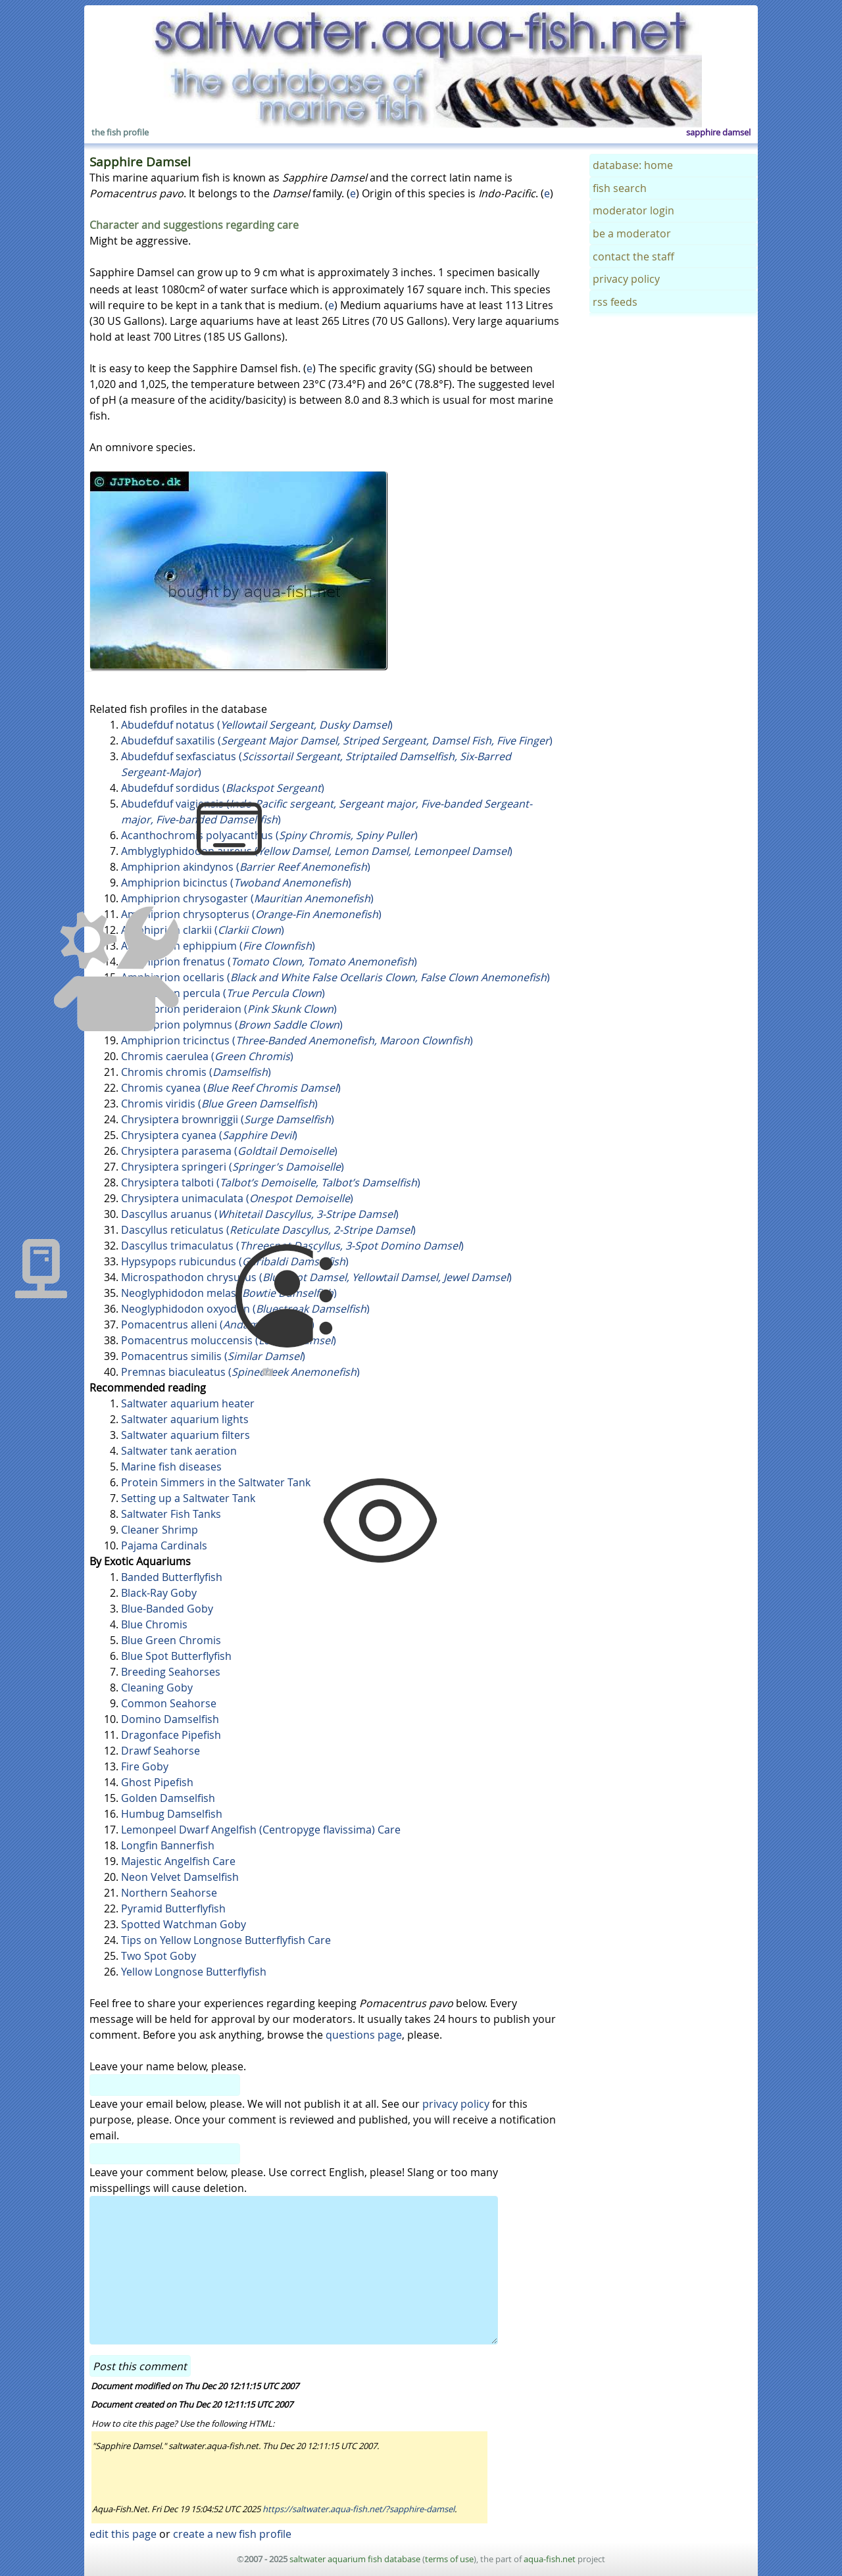 The height and width of the screenshot is (2576, 842). What do you see at coordinates (116, 969) in the screenshot?
I see `access miscellaneous settings or preferences` at bounding box center [116, 969].